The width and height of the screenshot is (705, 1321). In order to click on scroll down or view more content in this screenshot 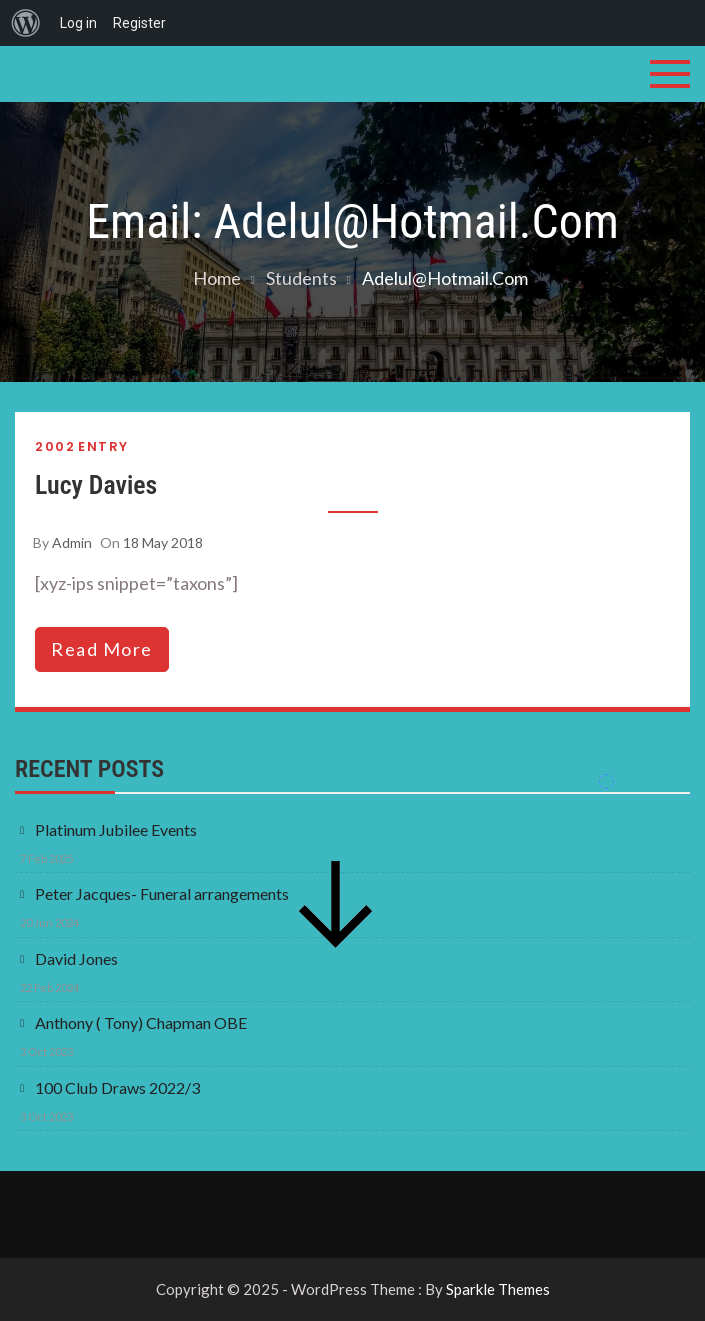, I will do `click(335, 904)`.